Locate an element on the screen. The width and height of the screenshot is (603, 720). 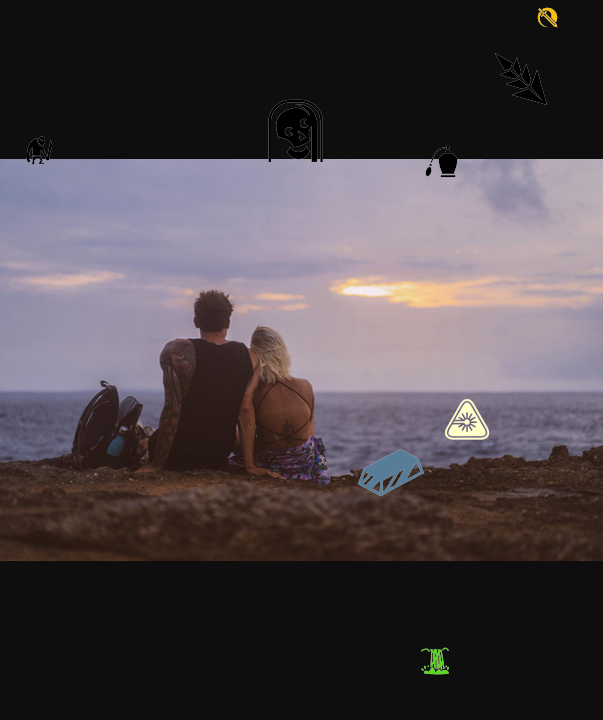
indicates speed or rapid movement is located at coordinates (521, 79).